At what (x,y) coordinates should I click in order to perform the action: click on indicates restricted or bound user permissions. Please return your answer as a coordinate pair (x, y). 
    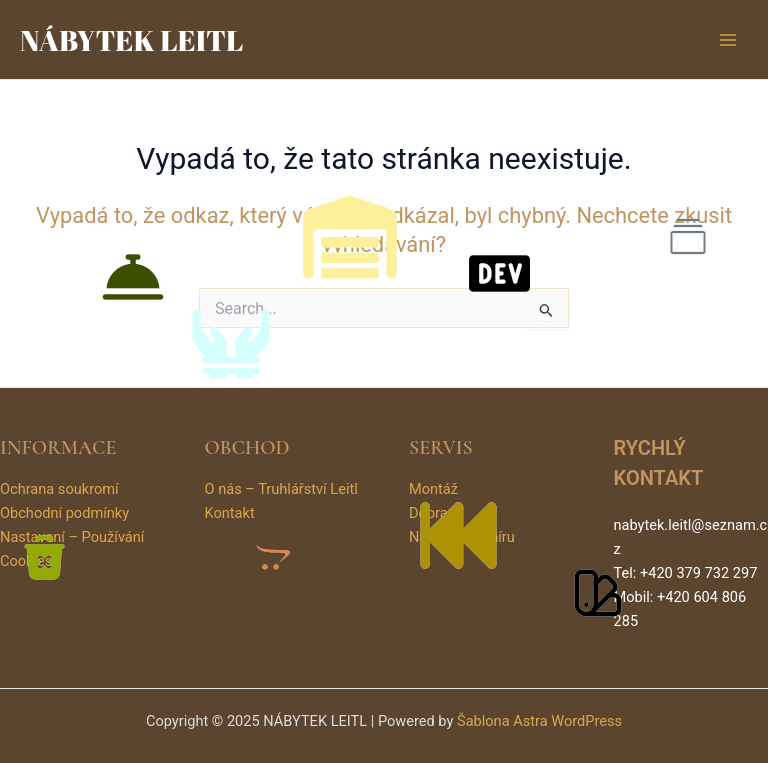
    Looking at the image, I should click on (231, 344).